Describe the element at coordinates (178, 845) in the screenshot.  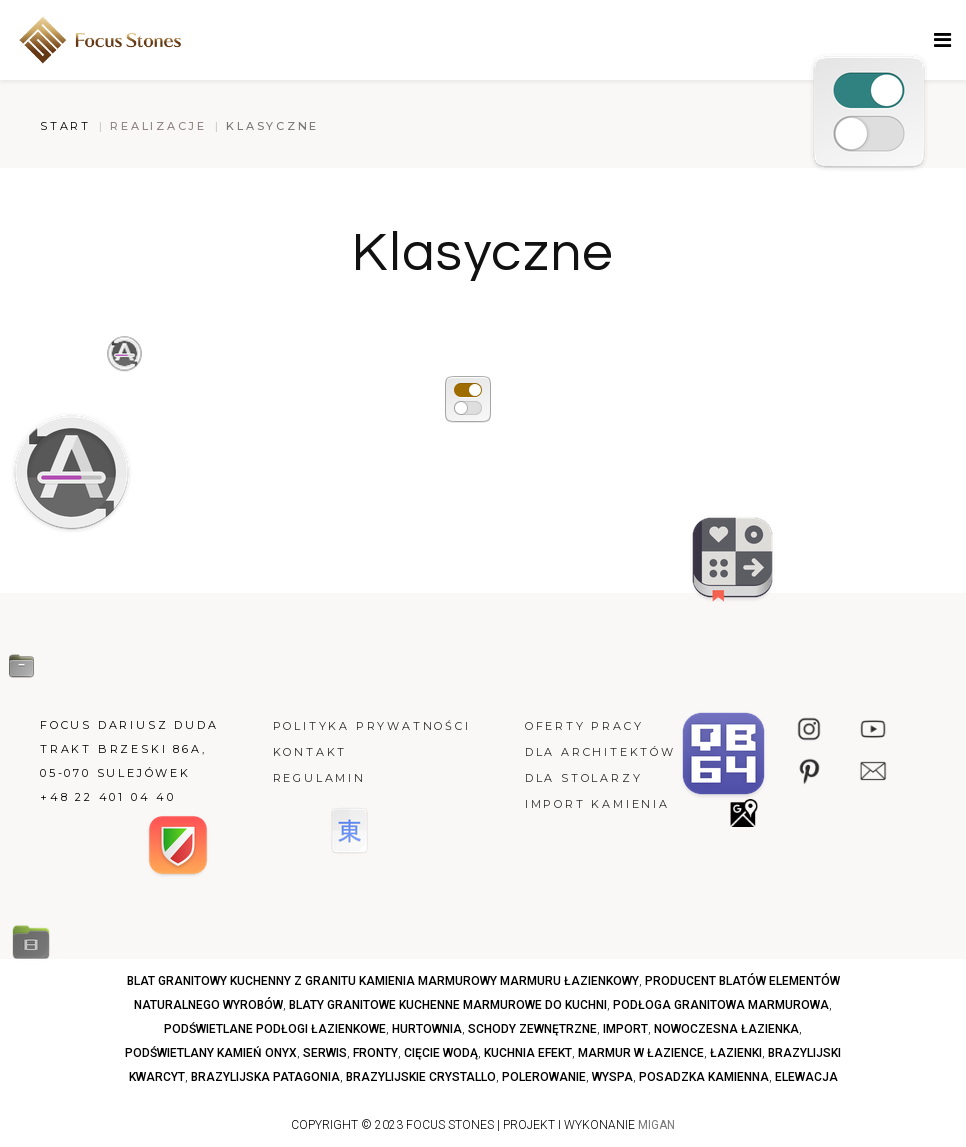
I see `open firewall configuration settings` at that location.